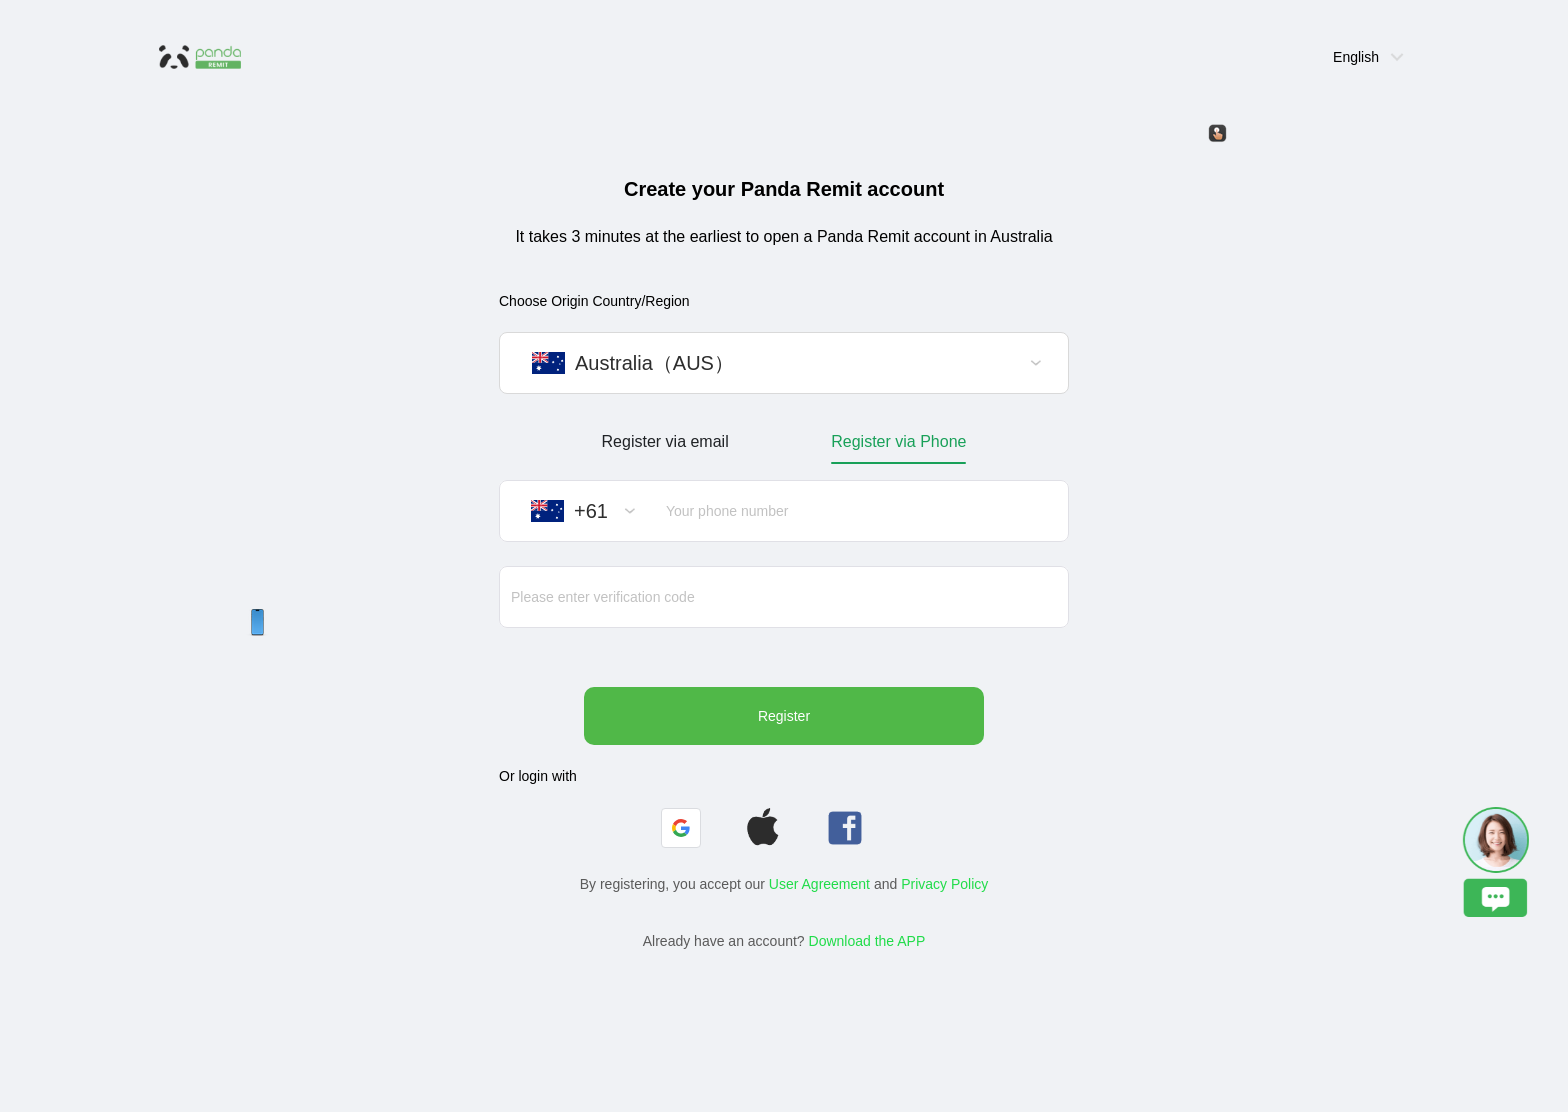 This screenshot has height=1112, width=1568. What do you see at coordinates (257, 622) in the screenshot?
I see `iPhone 14 Pro device icon` at bounding box center [257, 622].